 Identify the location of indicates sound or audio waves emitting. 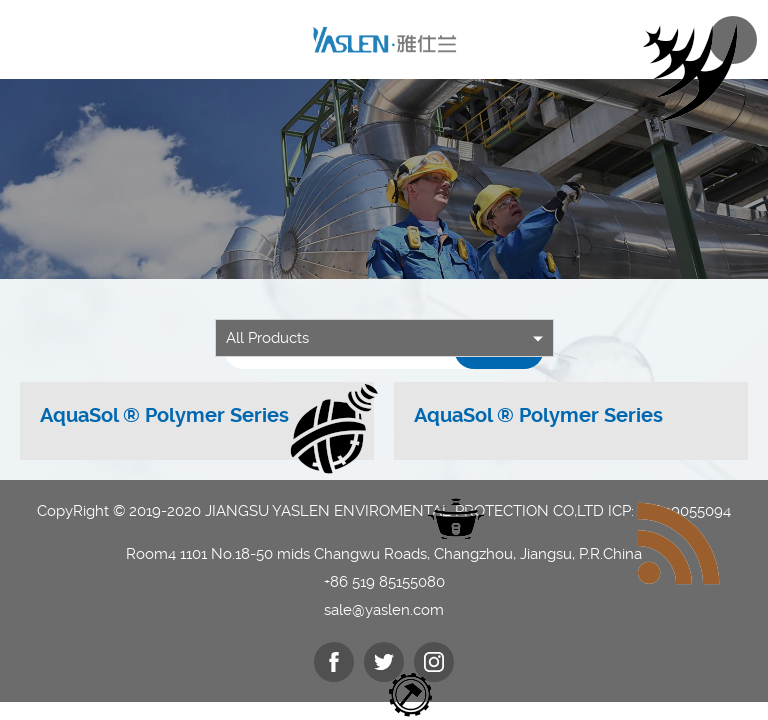
(687, 72).